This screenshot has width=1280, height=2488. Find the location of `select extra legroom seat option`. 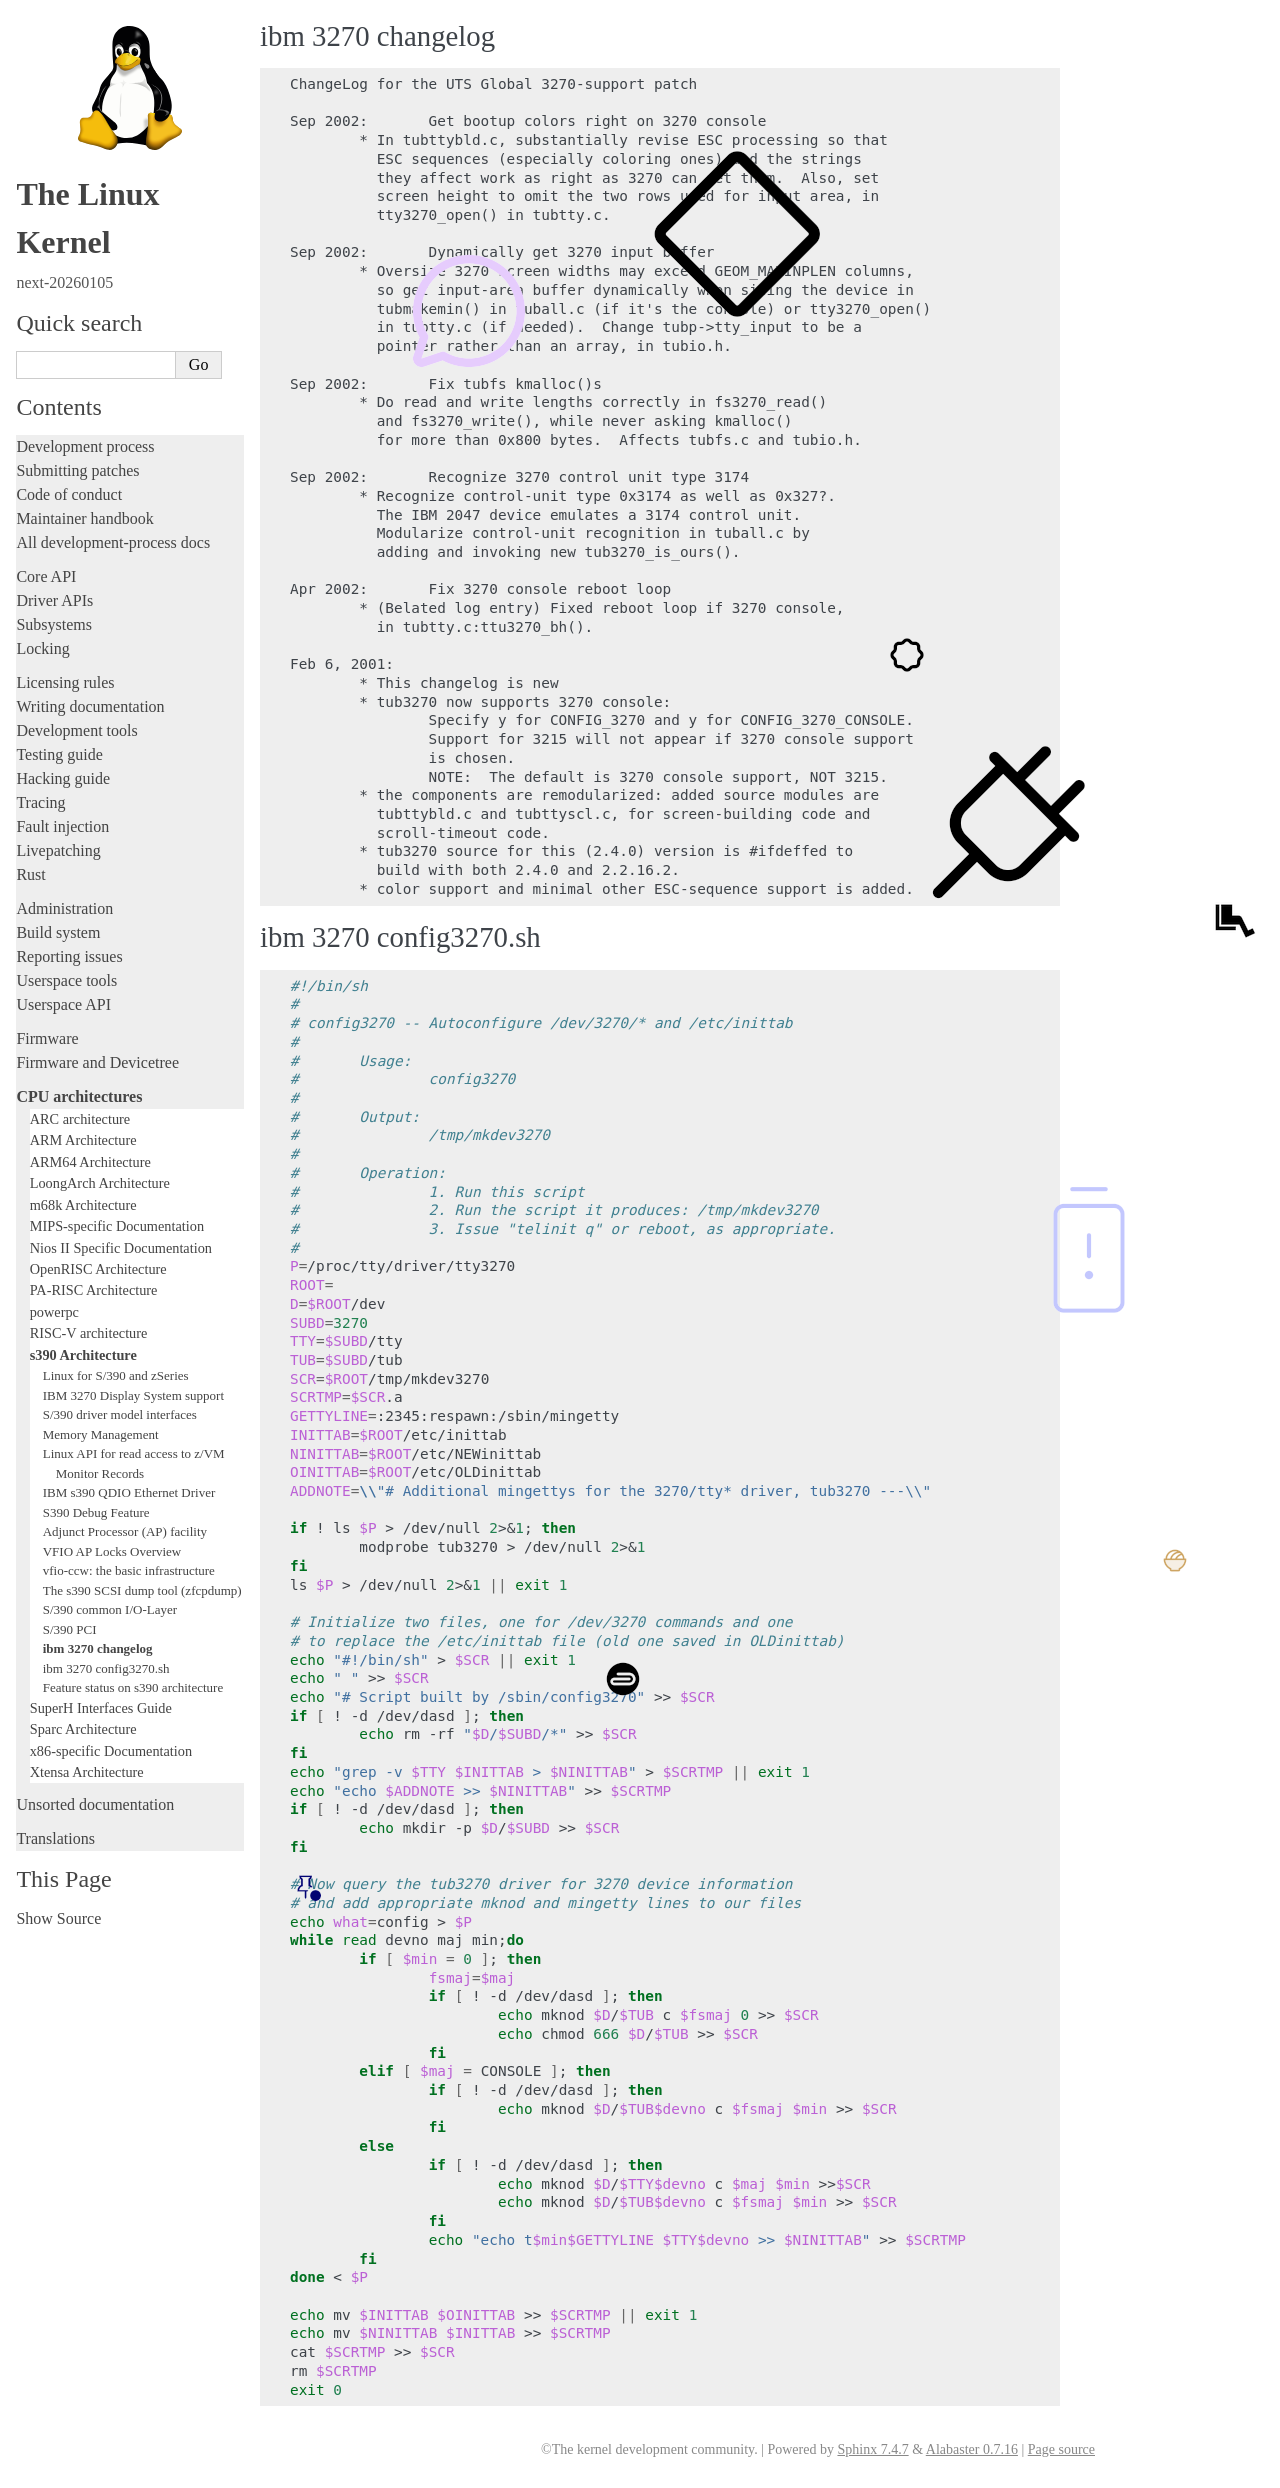

select extra legroom seat option is located at coordinates (1234, 921).